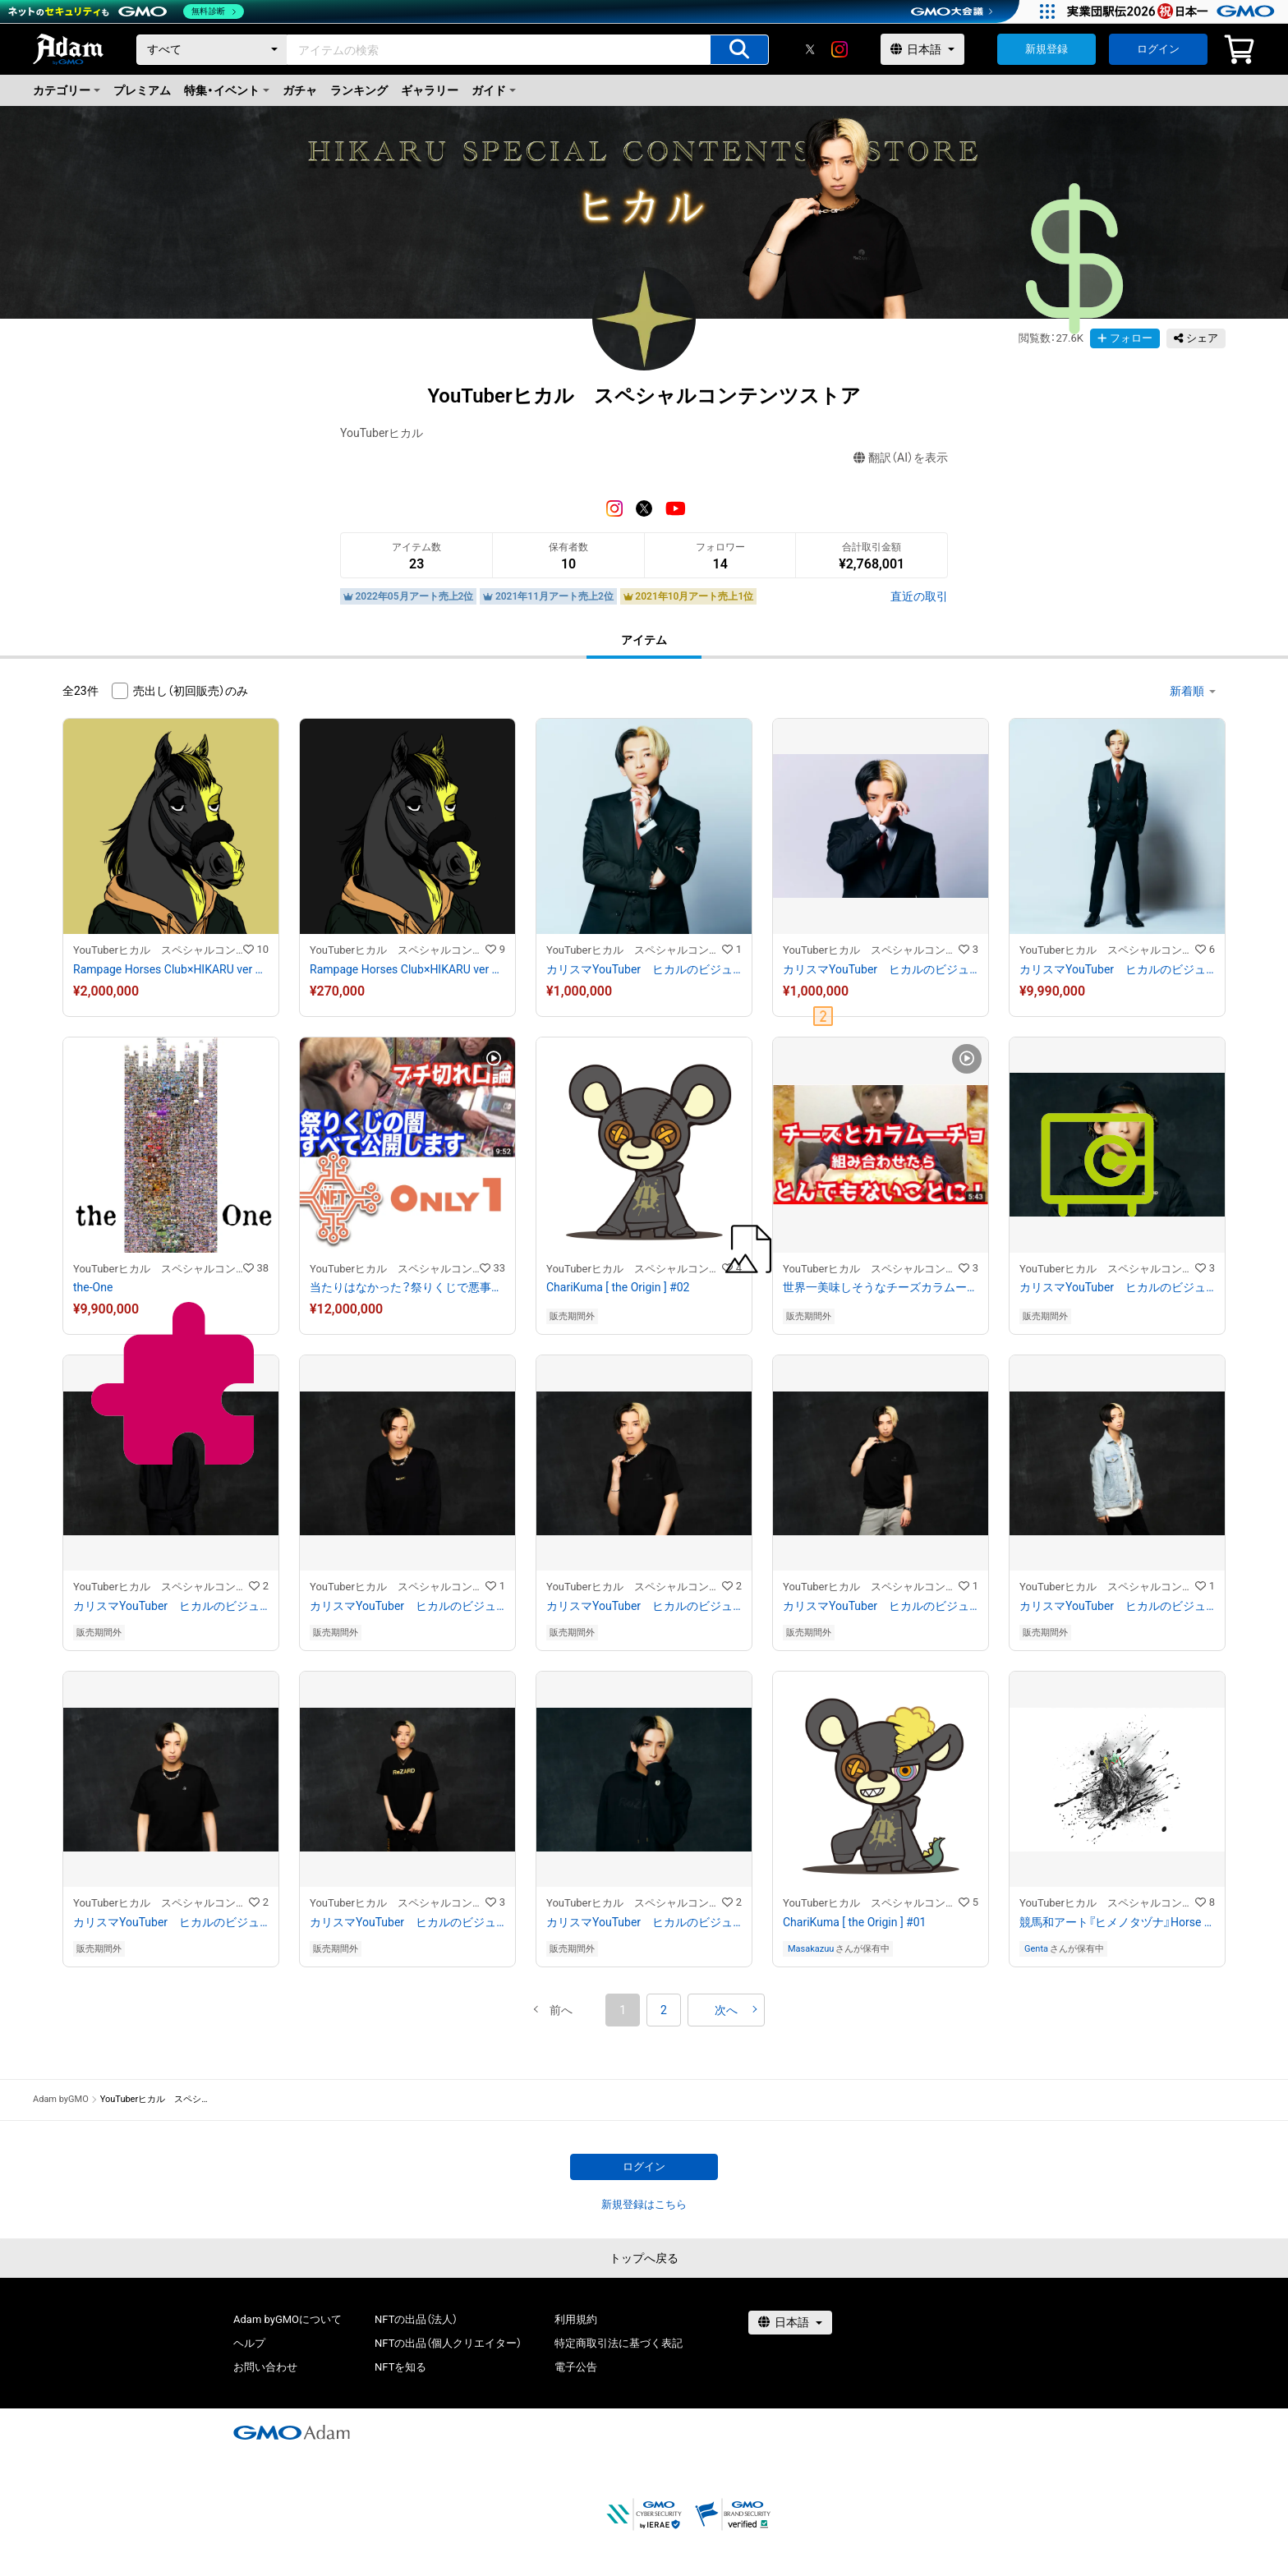 Image resolution: width=1288 pixels, height=2576 pixels. Describe the element at coordinates (823, 1016) in the screenshot. I see `select option number two` at that location.